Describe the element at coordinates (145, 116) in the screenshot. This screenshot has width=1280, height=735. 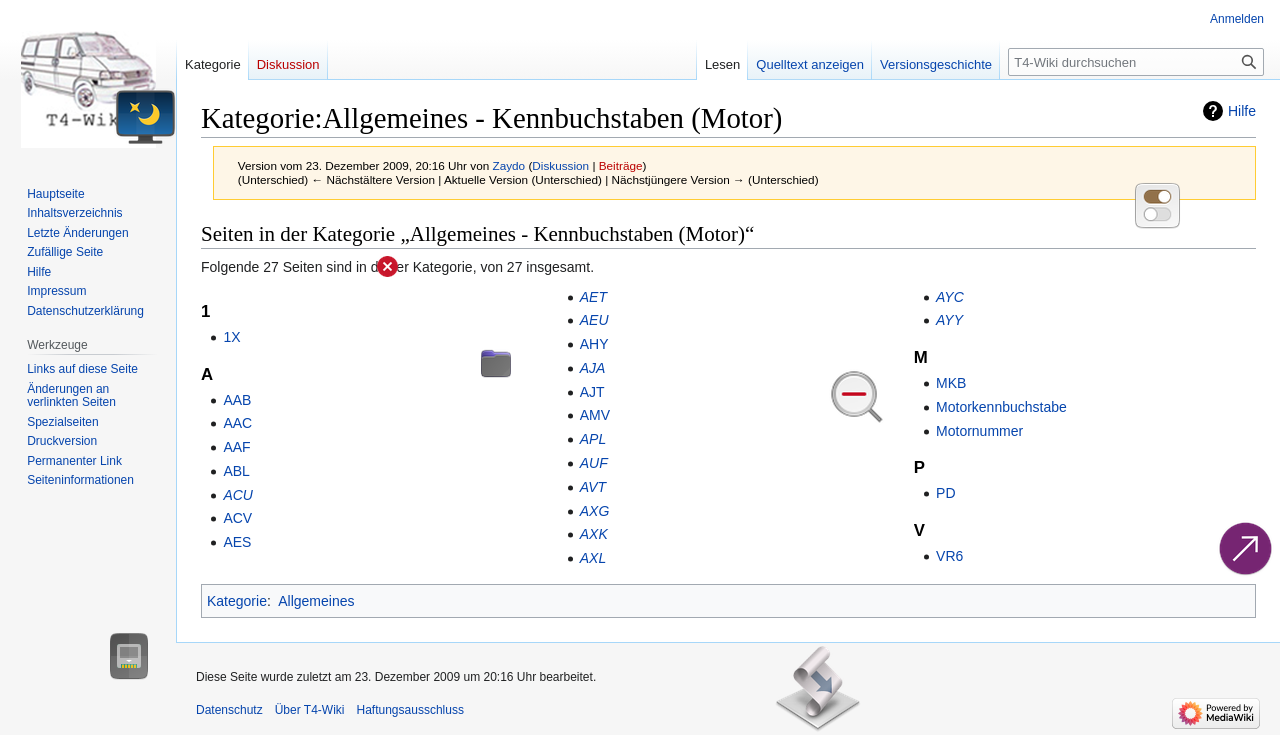
I see `open screensaver settings` at that location.